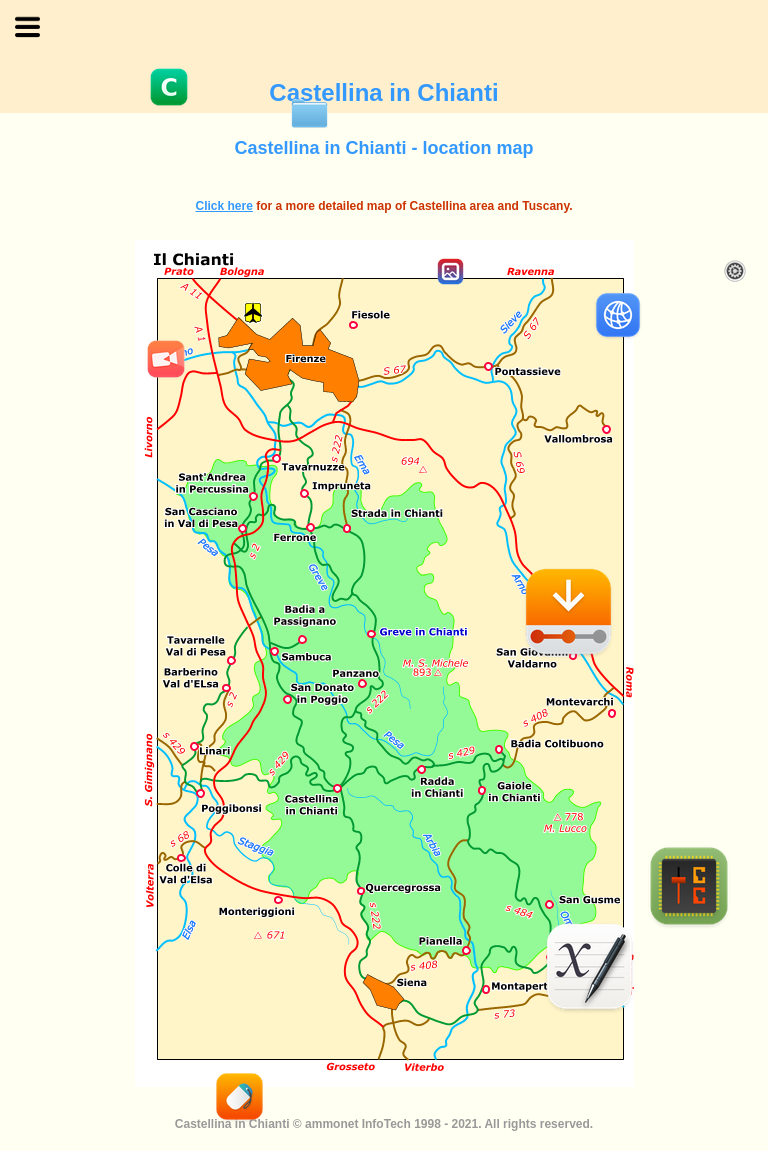  Describe the element at coordinates (618, 315) in the screenshot. I see `access web-based applications` at that location.